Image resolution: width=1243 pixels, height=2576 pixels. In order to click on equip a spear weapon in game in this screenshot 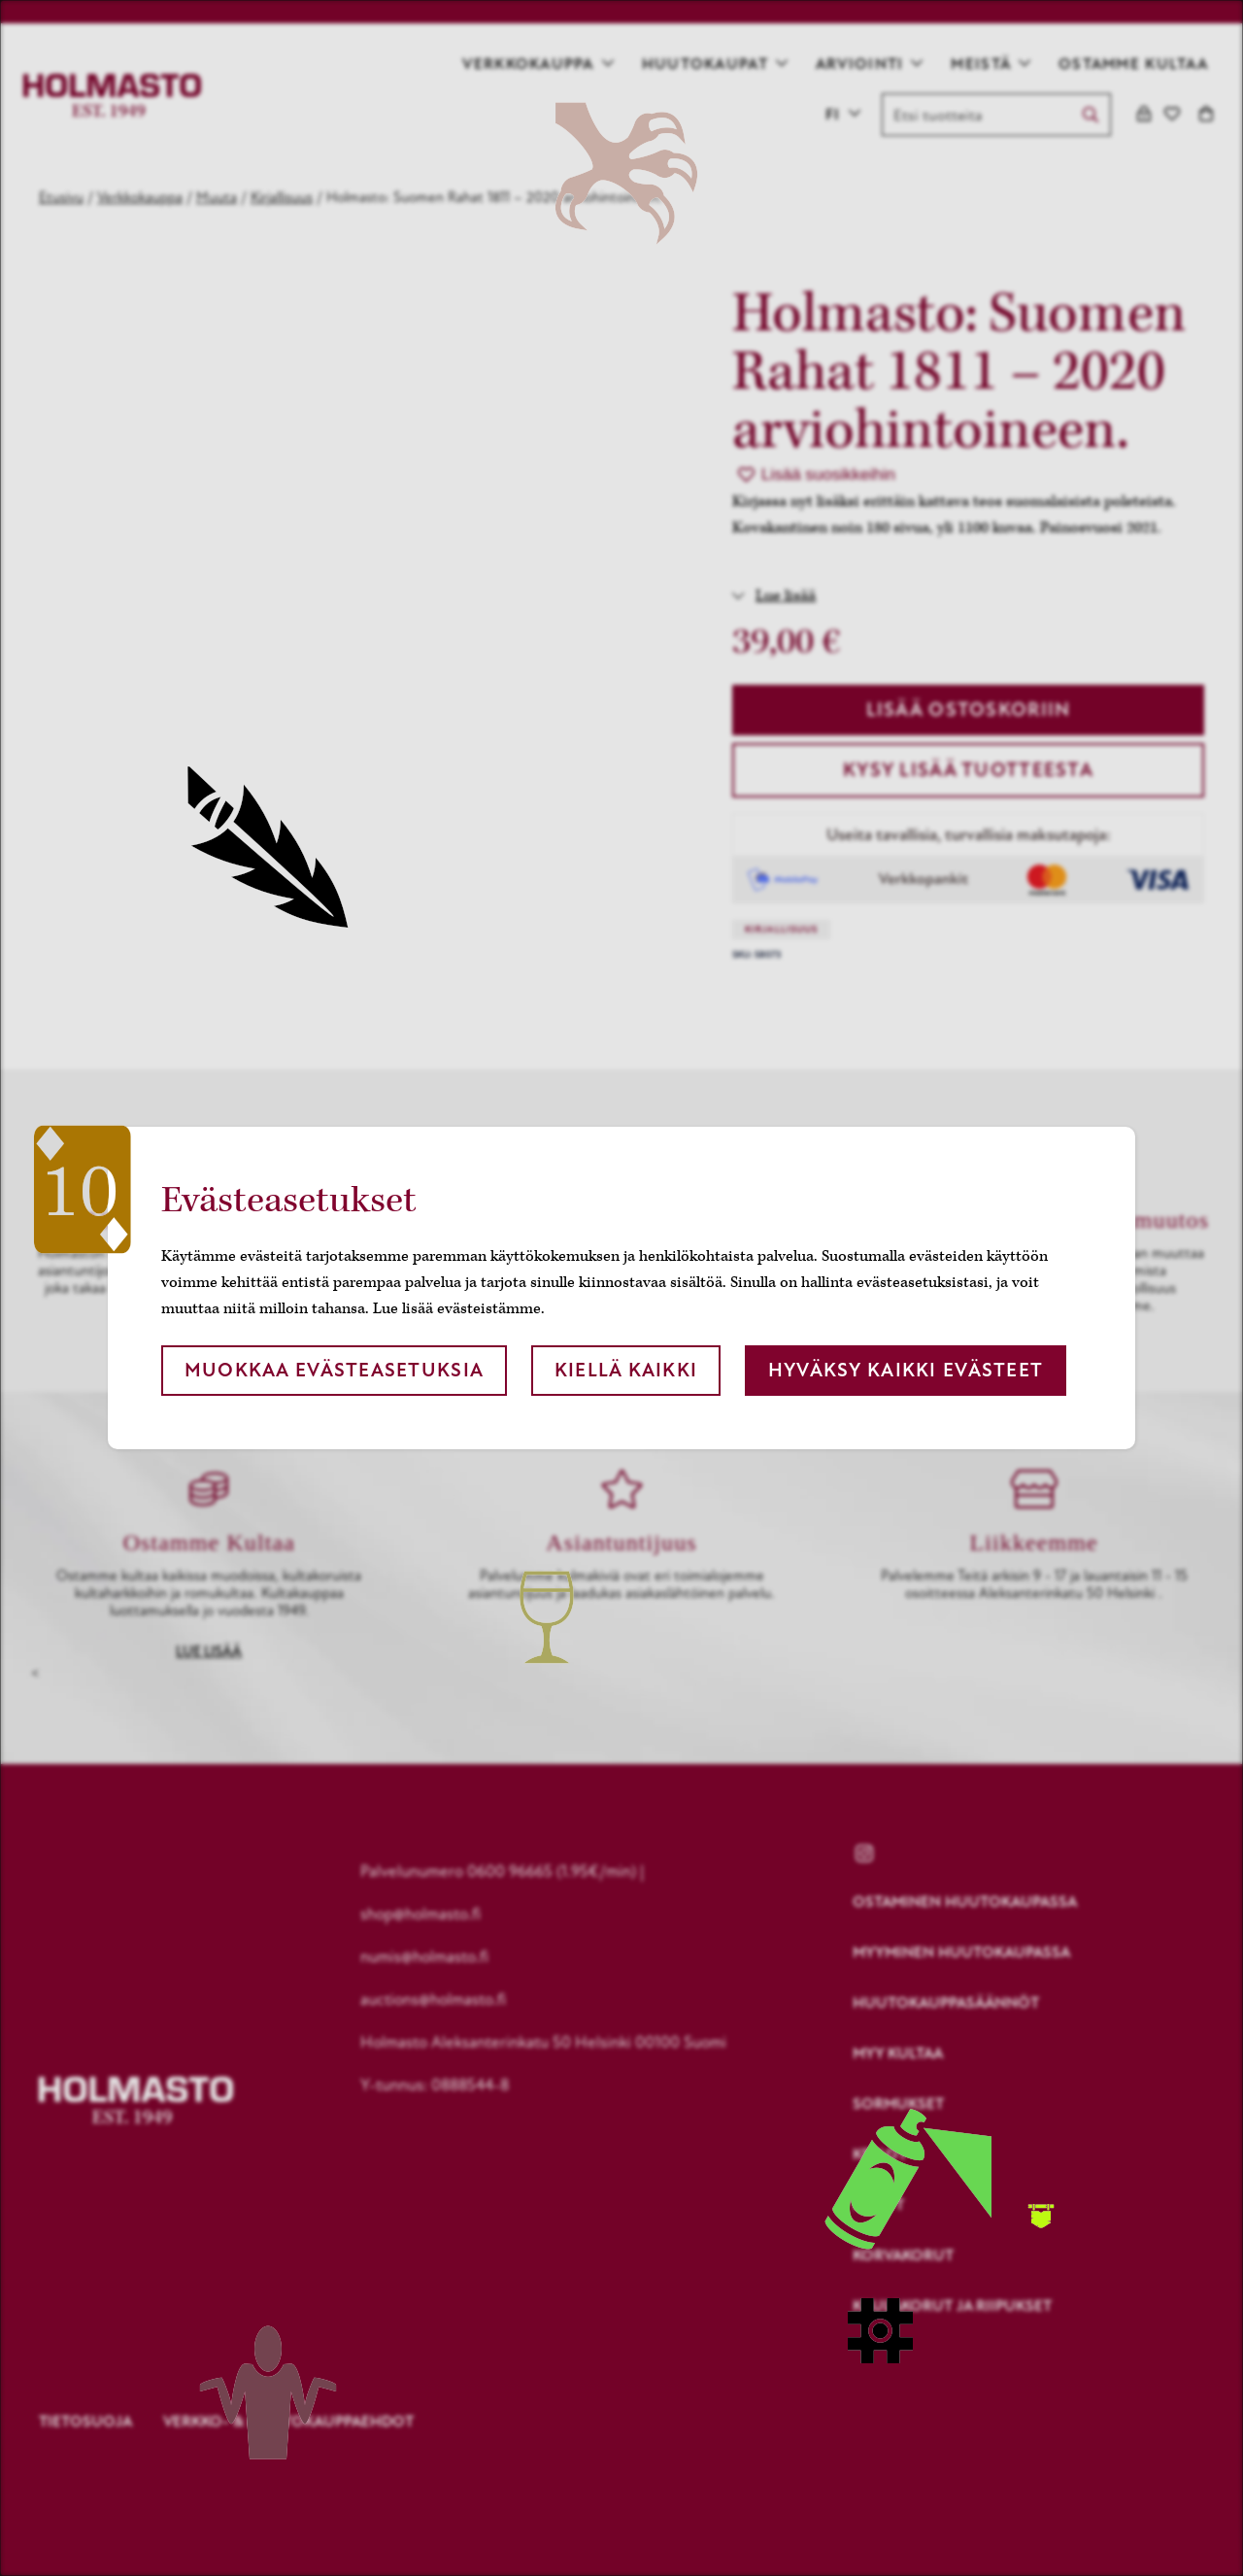, I will do `click(267, 847)`.